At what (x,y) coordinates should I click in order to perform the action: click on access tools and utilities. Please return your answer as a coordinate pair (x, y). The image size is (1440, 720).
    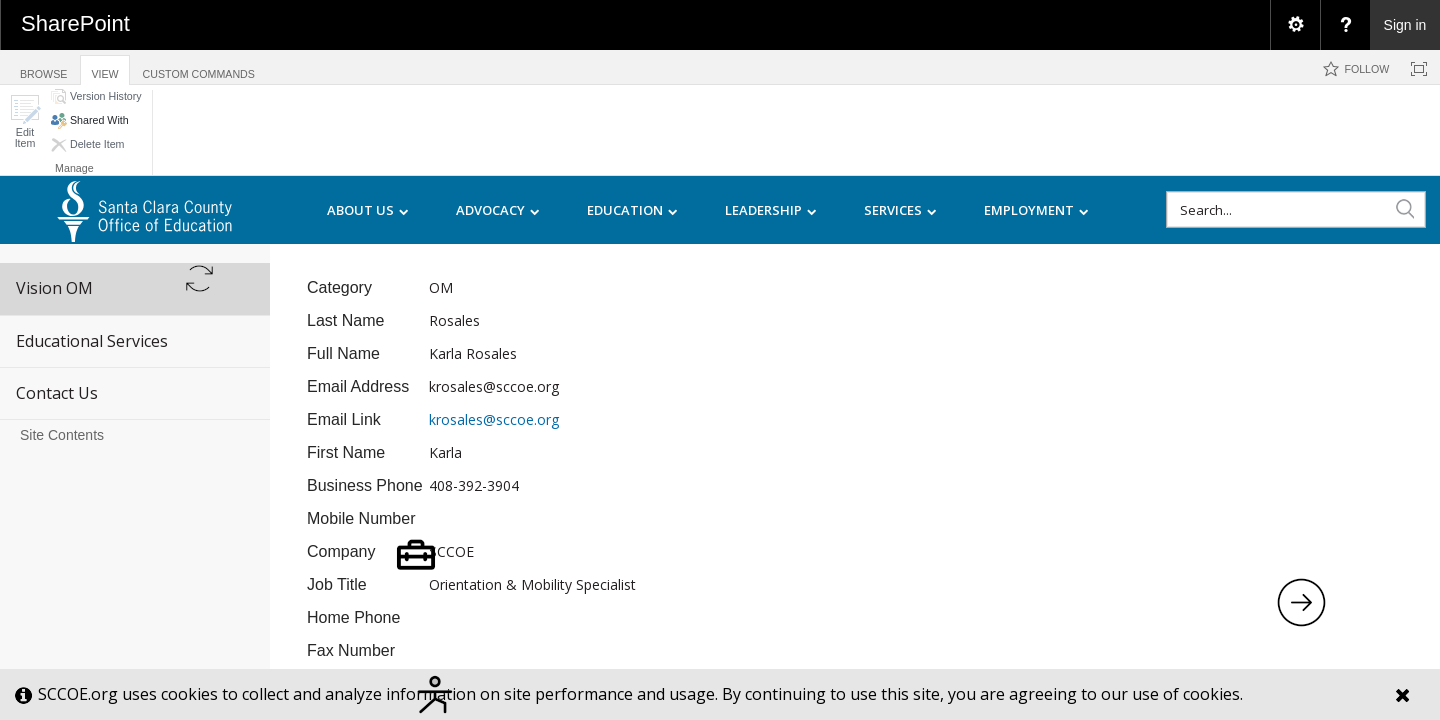
    Looking at the image, I should click on (416, 556).